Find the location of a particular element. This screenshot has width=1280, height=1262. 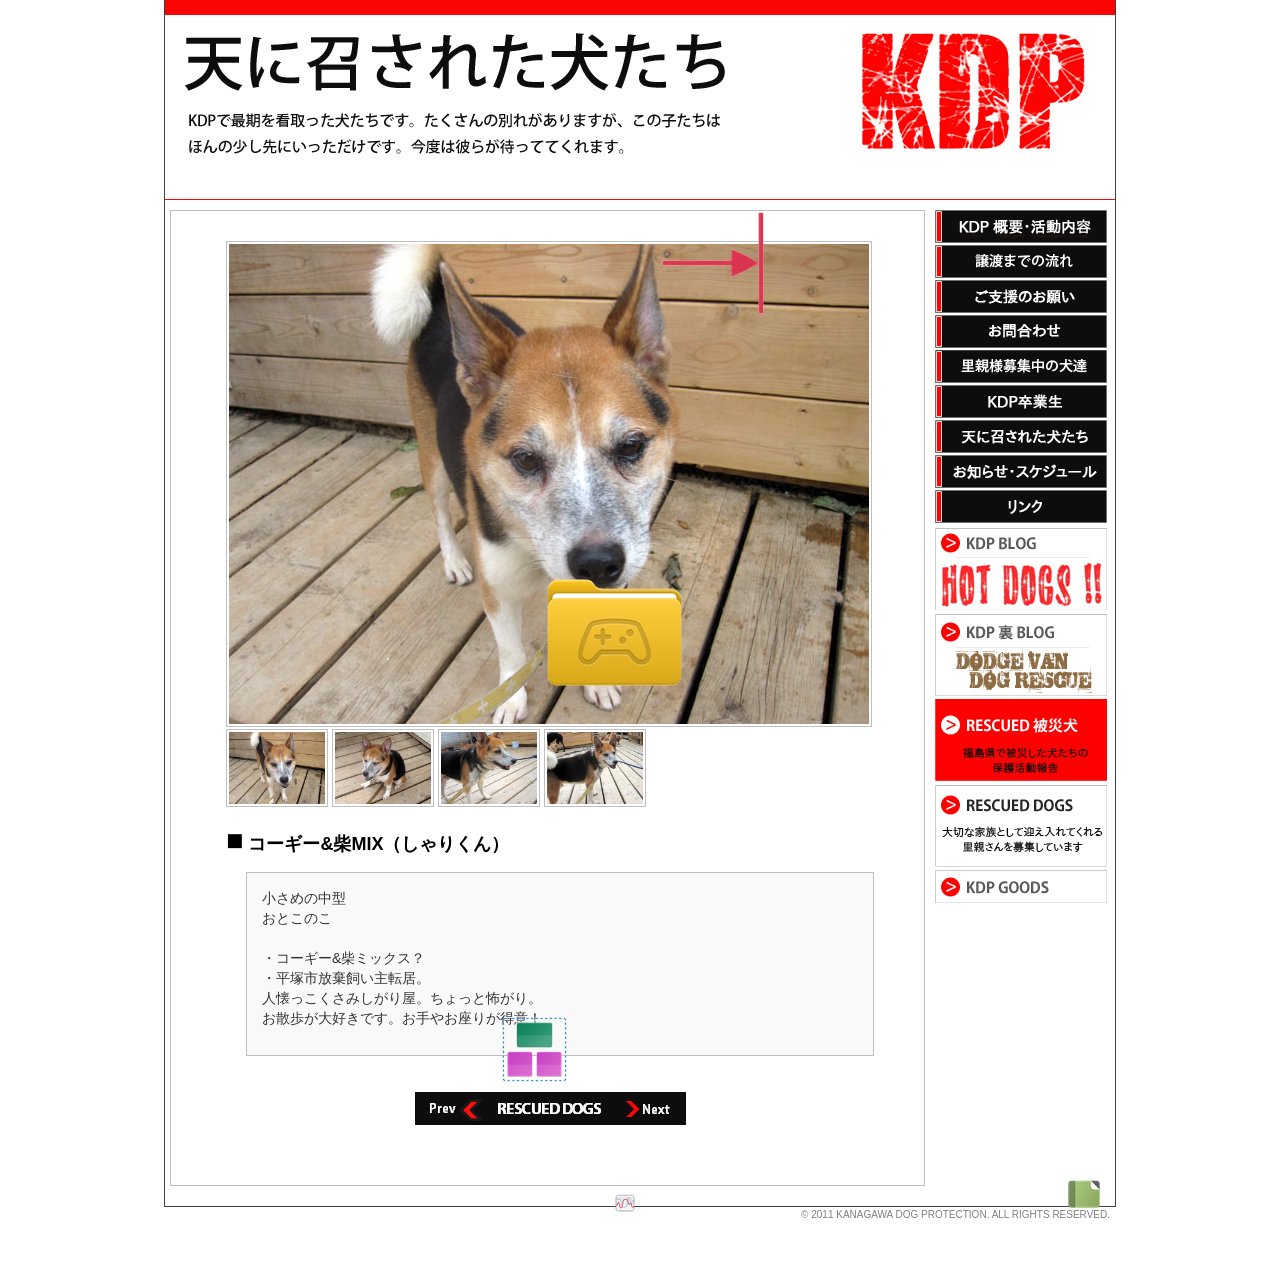

view power usage statistics and graphs is located at coordinates (625, 1203).